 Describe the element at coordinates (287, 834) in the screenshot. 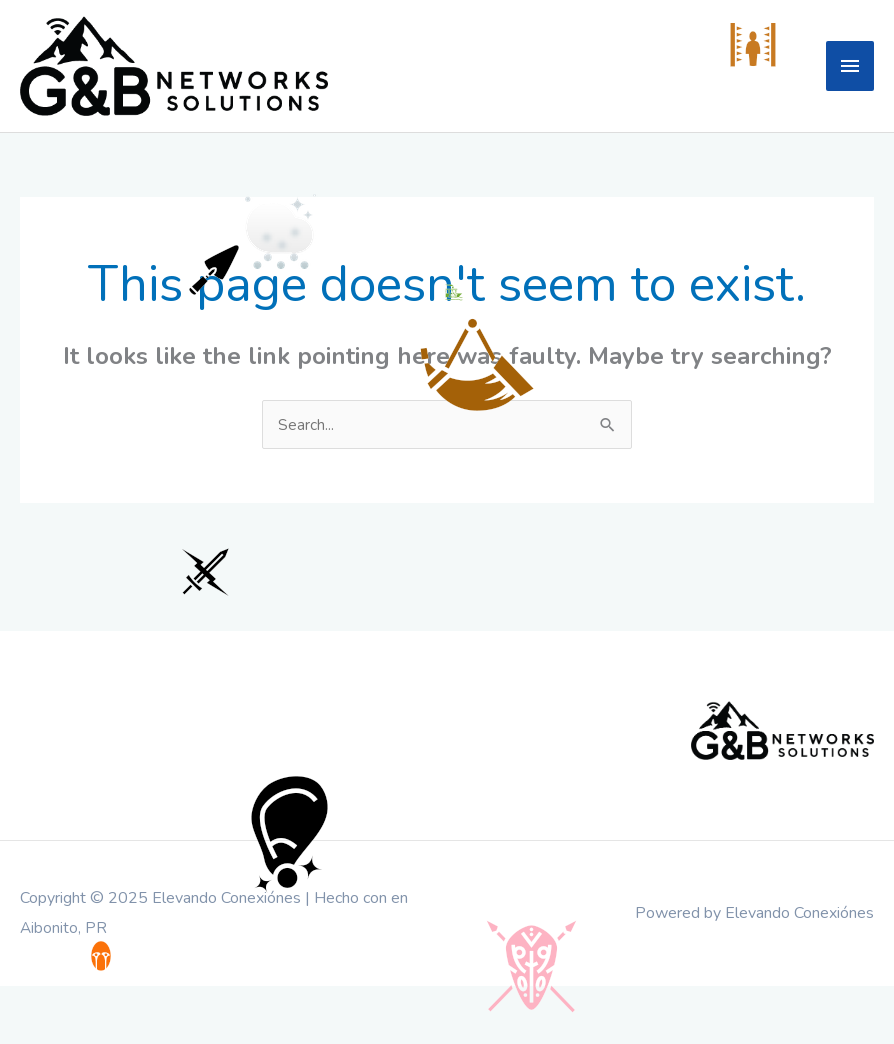

I see `browse jewelry or accessories` at that location.